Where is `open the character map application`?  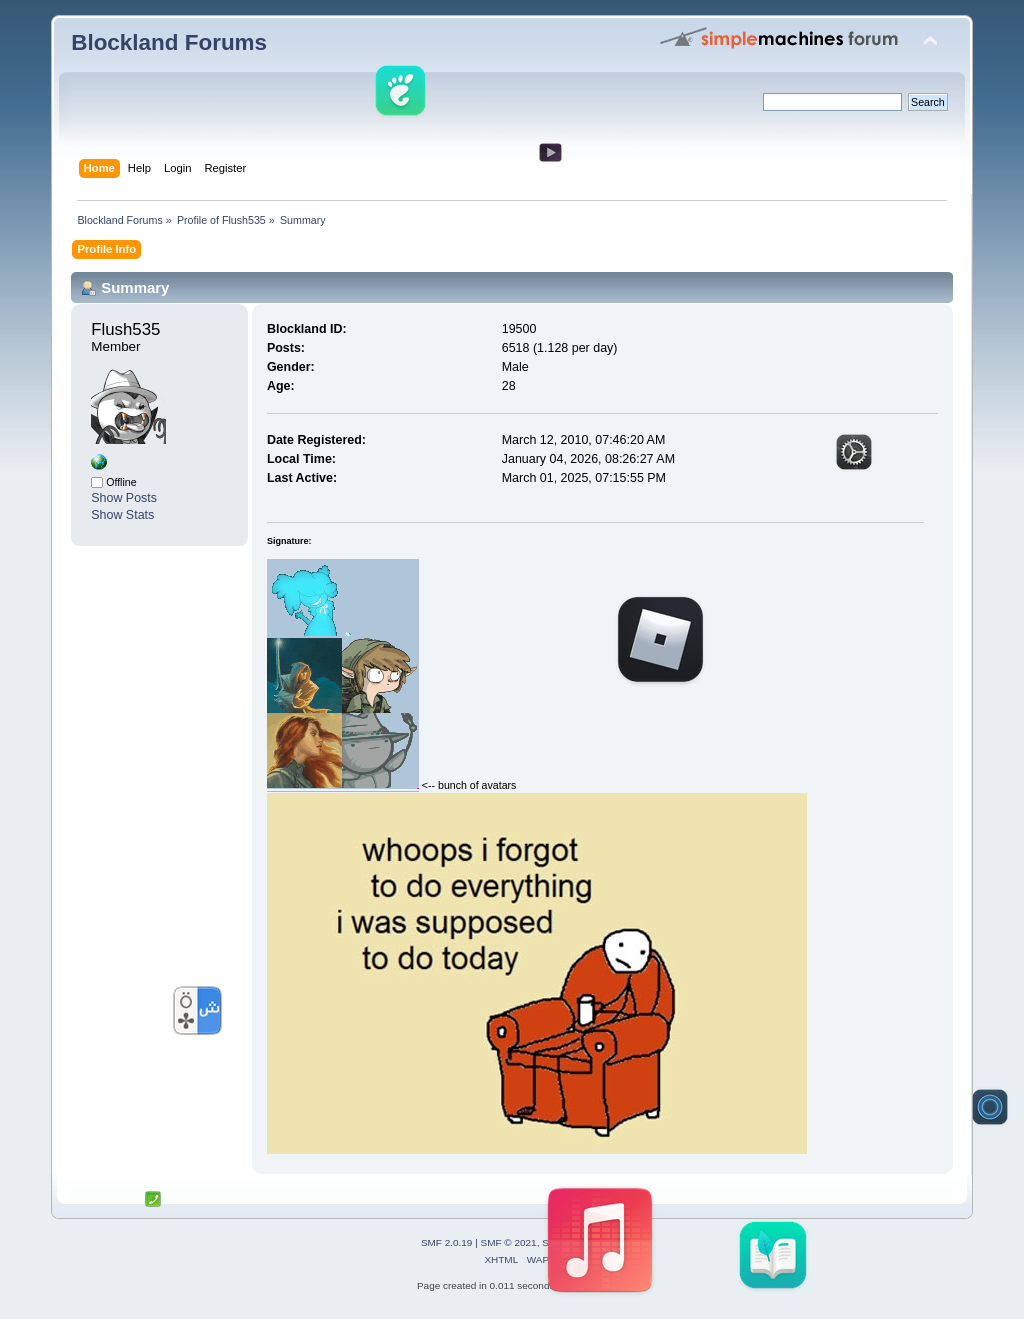 open the character map application is located at coordinates (197, 1010).